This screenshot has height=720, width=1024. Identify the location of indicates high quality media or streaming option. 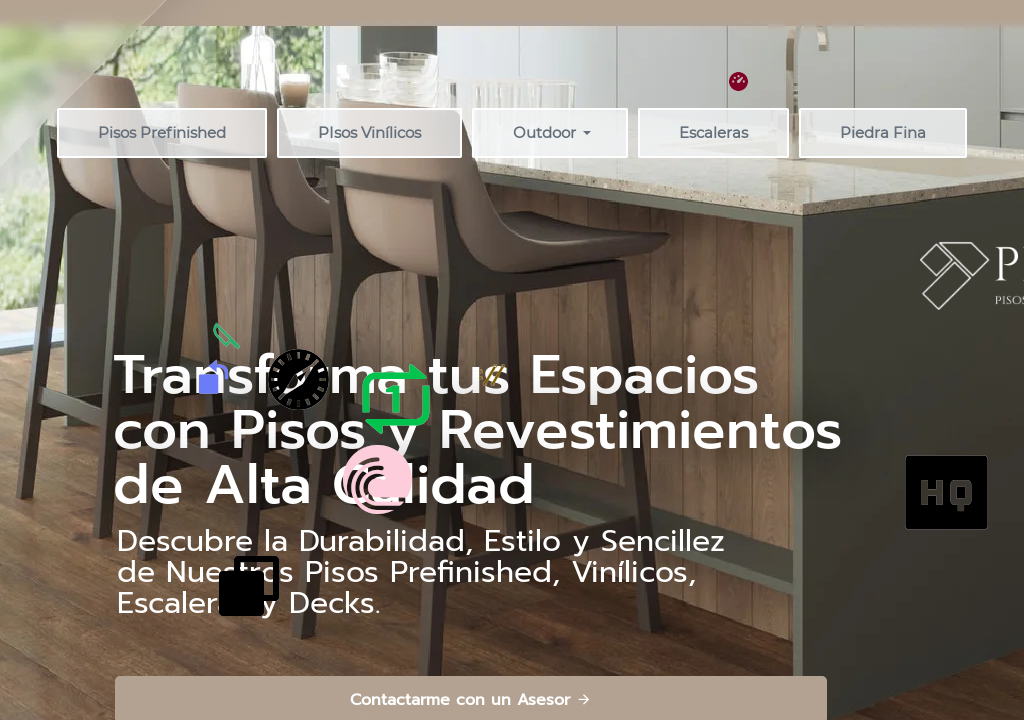
(946, 492).